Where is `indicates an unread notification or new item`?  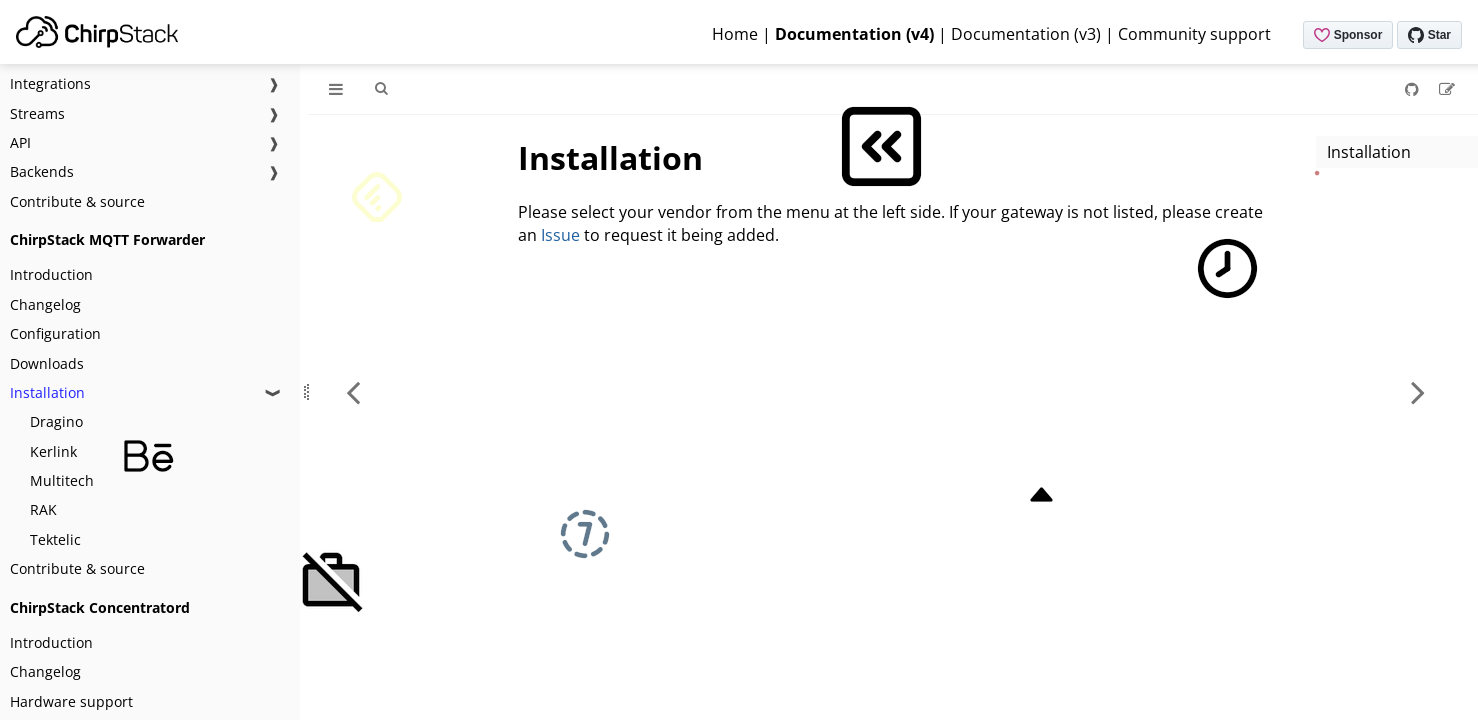
indicates an unread notification or new item is located at coordinates (1317, 173).